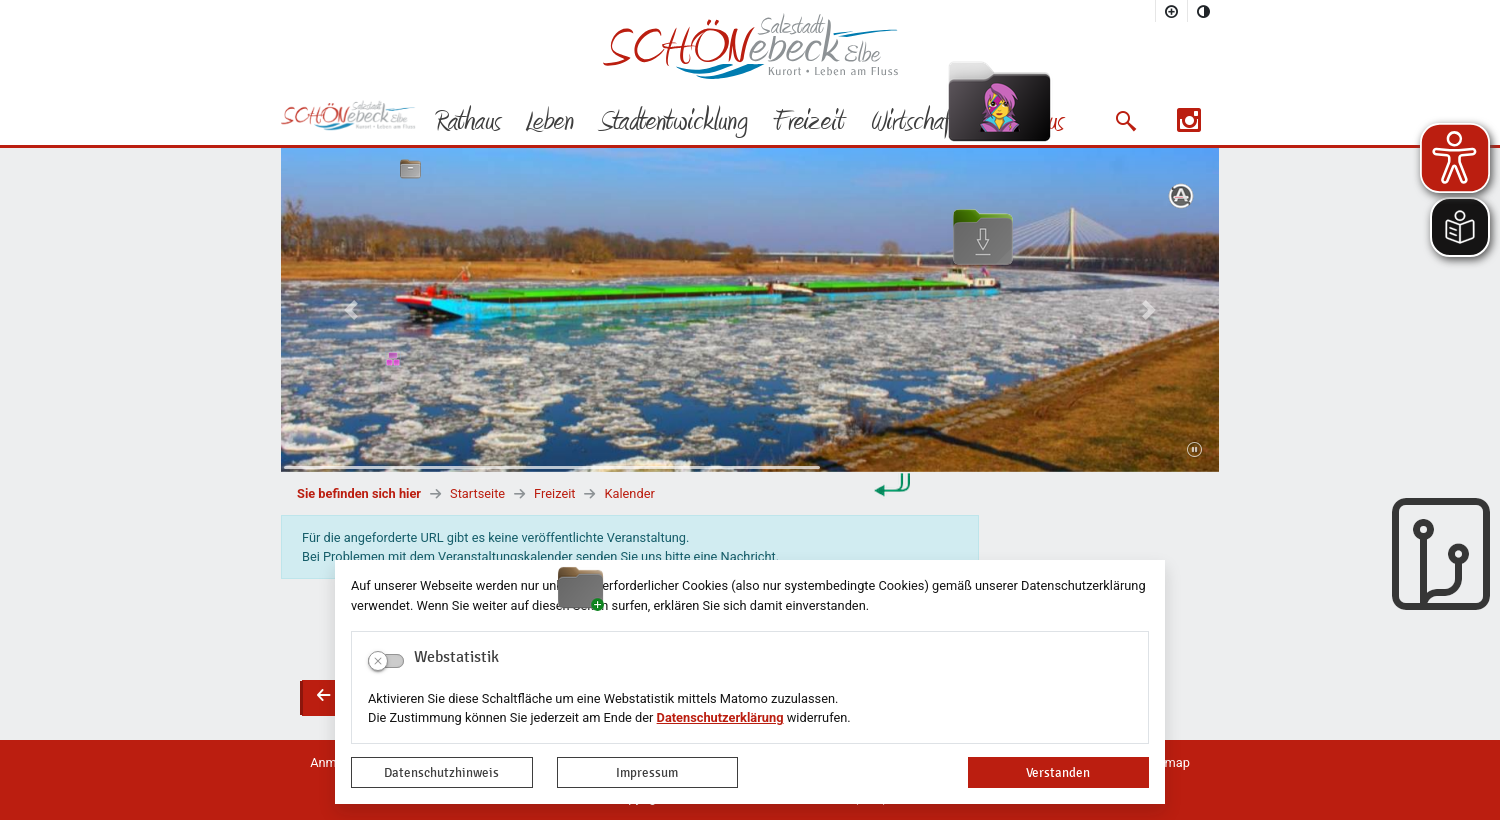  What do you see at coordinates (580, 587) in the screenshot?
I see `create a new folder` at bounding box center [580, 587].